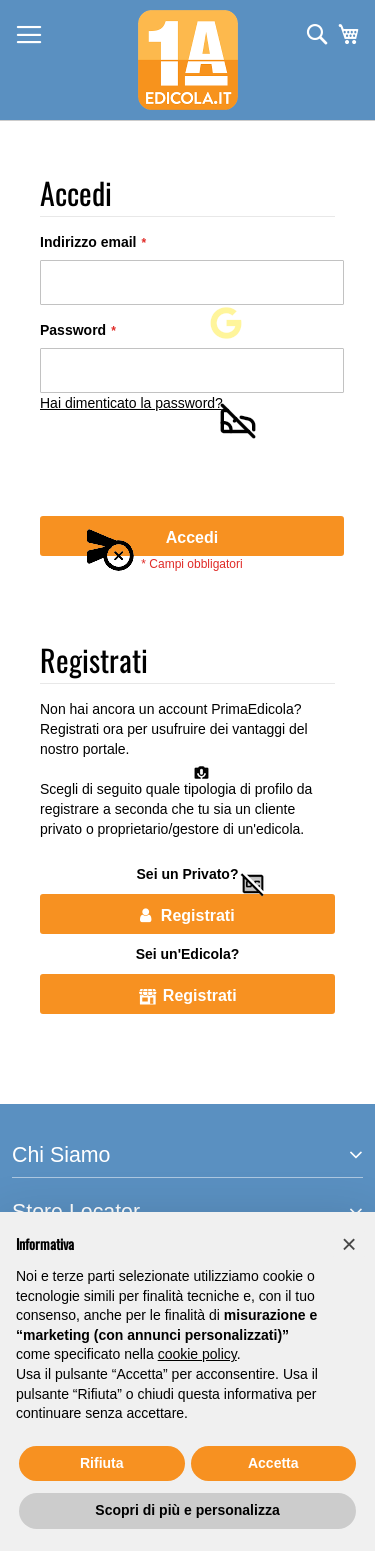 The image size is (375, 1551). Describe the element at coordinates (238, 421) in the screenshot. I see `remove footwear required` at that location.